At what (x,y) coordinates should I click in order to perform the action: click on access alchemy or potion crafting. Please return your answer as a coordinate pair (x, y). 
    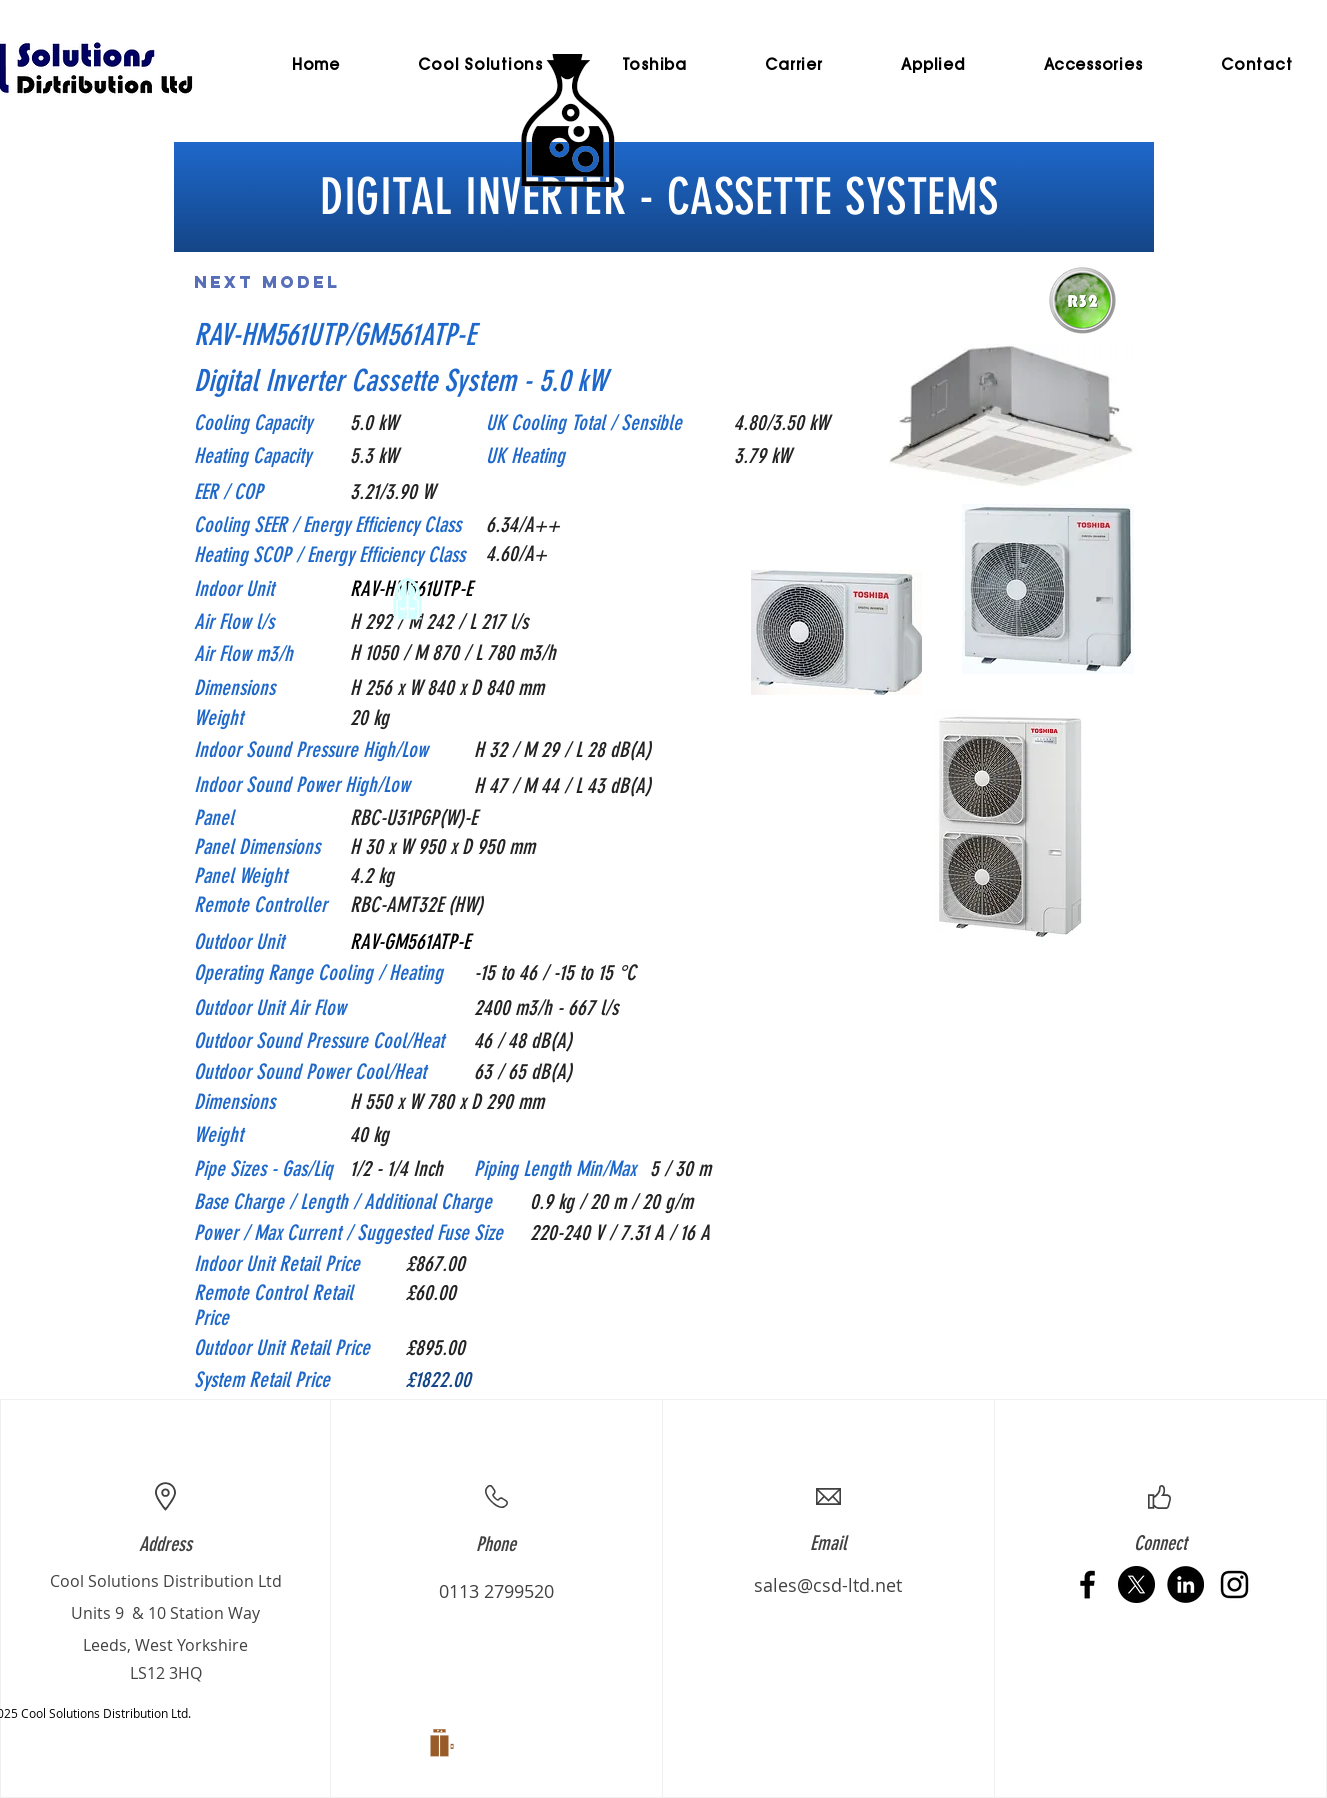
    Looking at the image, I should click on (572, 120).